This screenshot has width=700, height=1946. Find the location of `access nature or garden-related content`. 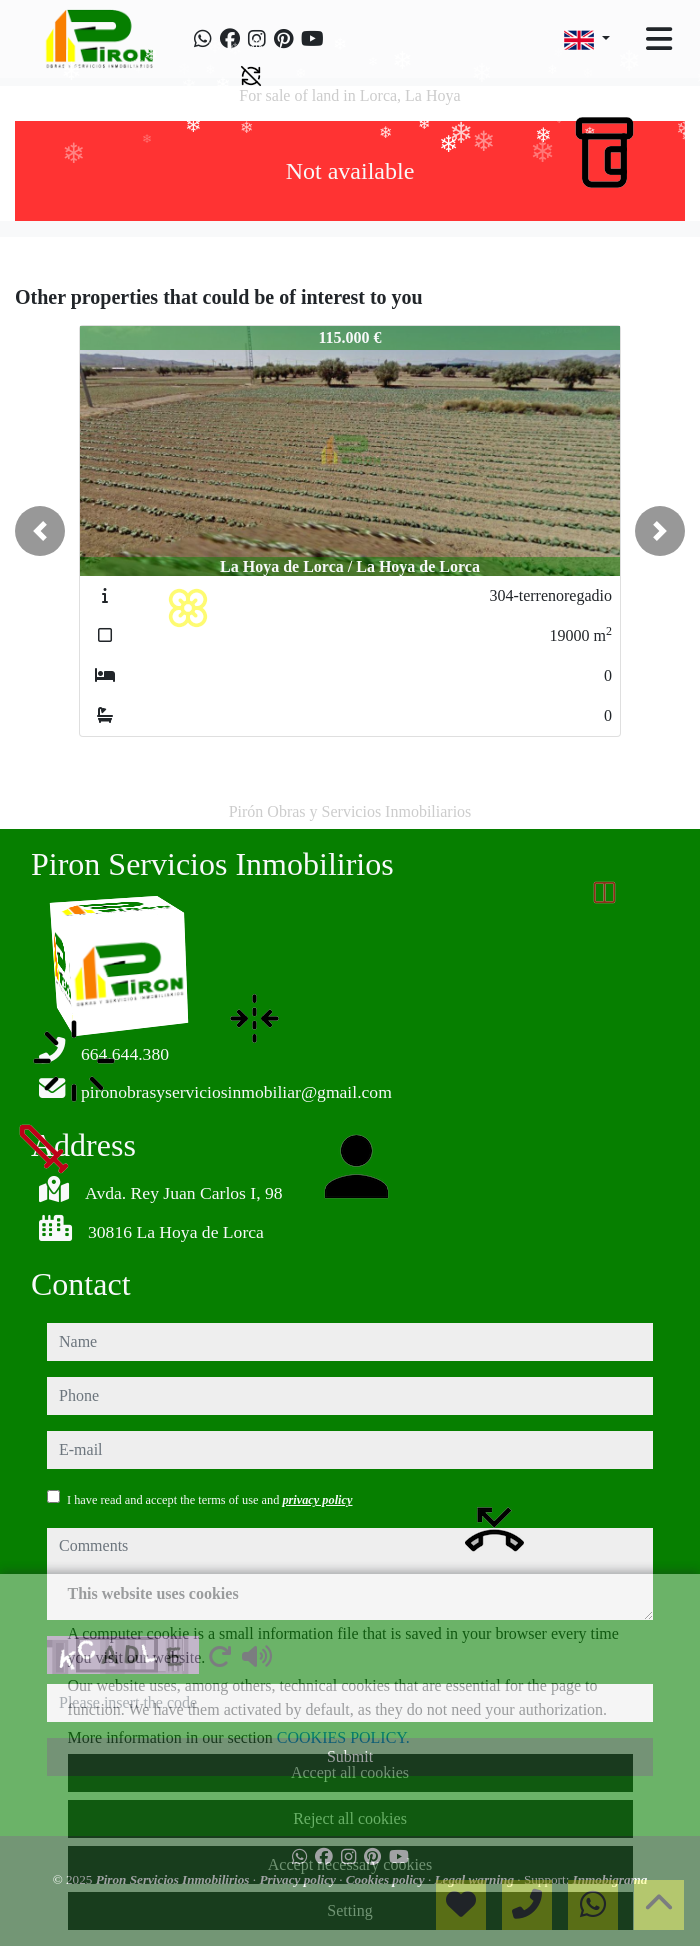

access nature or garden-related content is located at coordinates (188, 608).